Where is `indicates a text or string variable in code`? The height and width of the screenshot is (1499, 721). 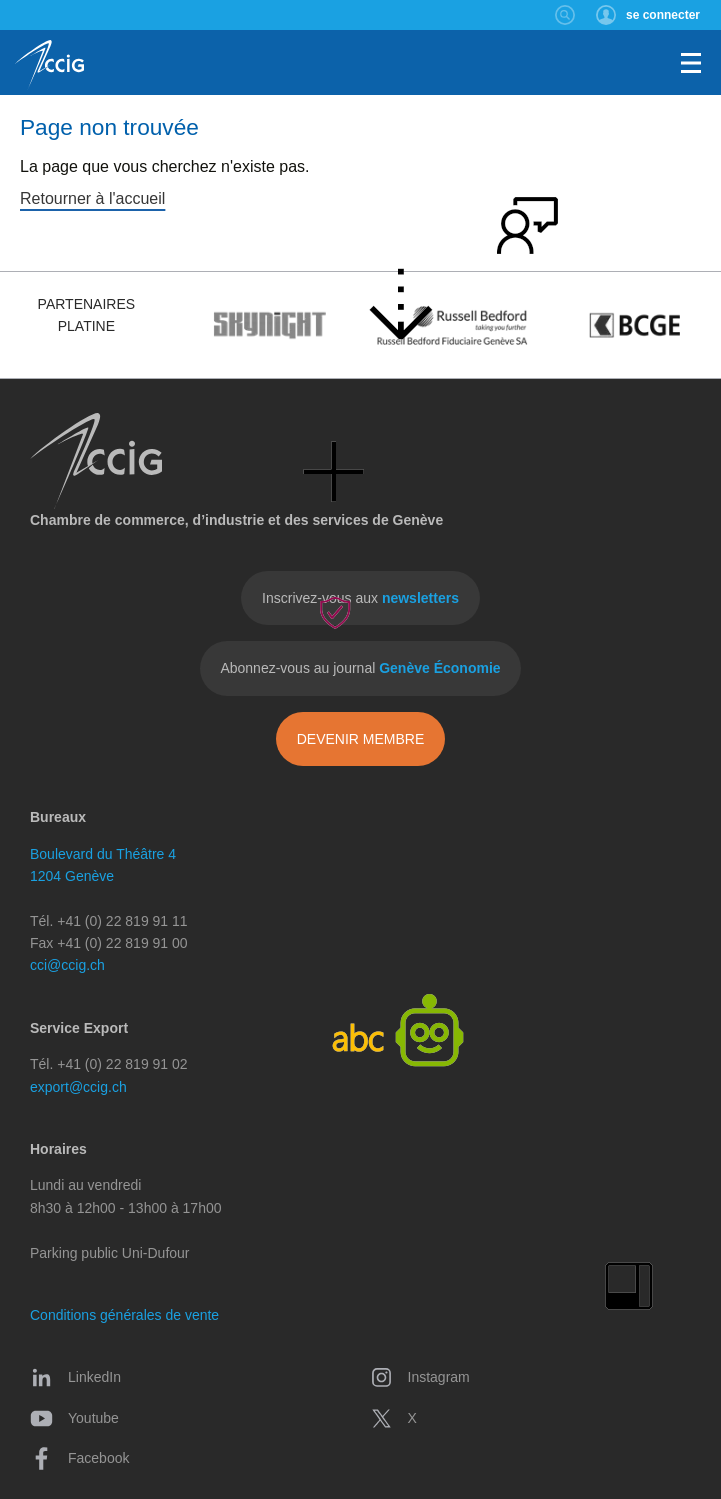 indicates a text or string variable in code is located at coordinates (358, 1040).